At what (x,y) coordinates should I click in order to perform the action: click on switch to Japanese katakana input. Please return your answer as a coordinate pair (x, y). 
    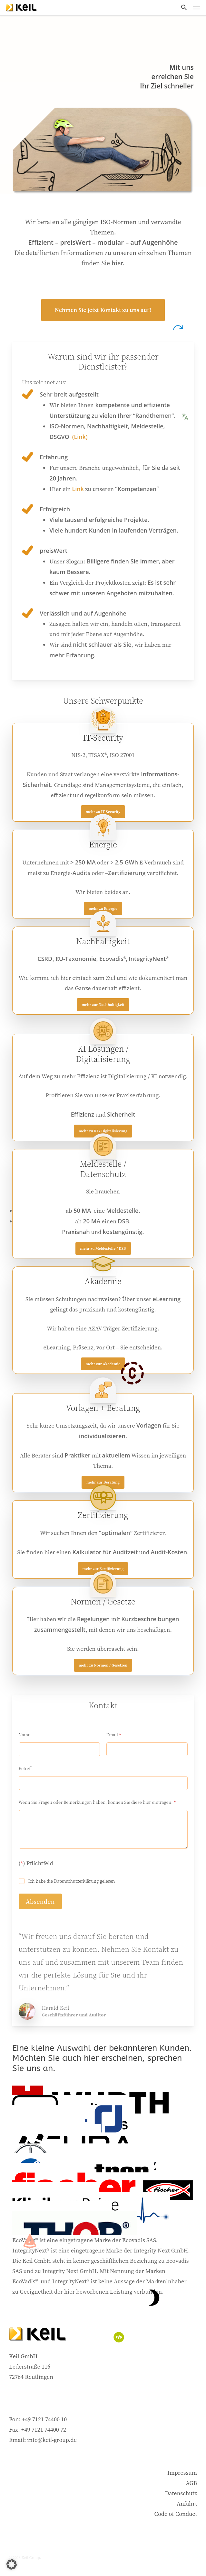
    Looking at the image, I should click on (185, 416).